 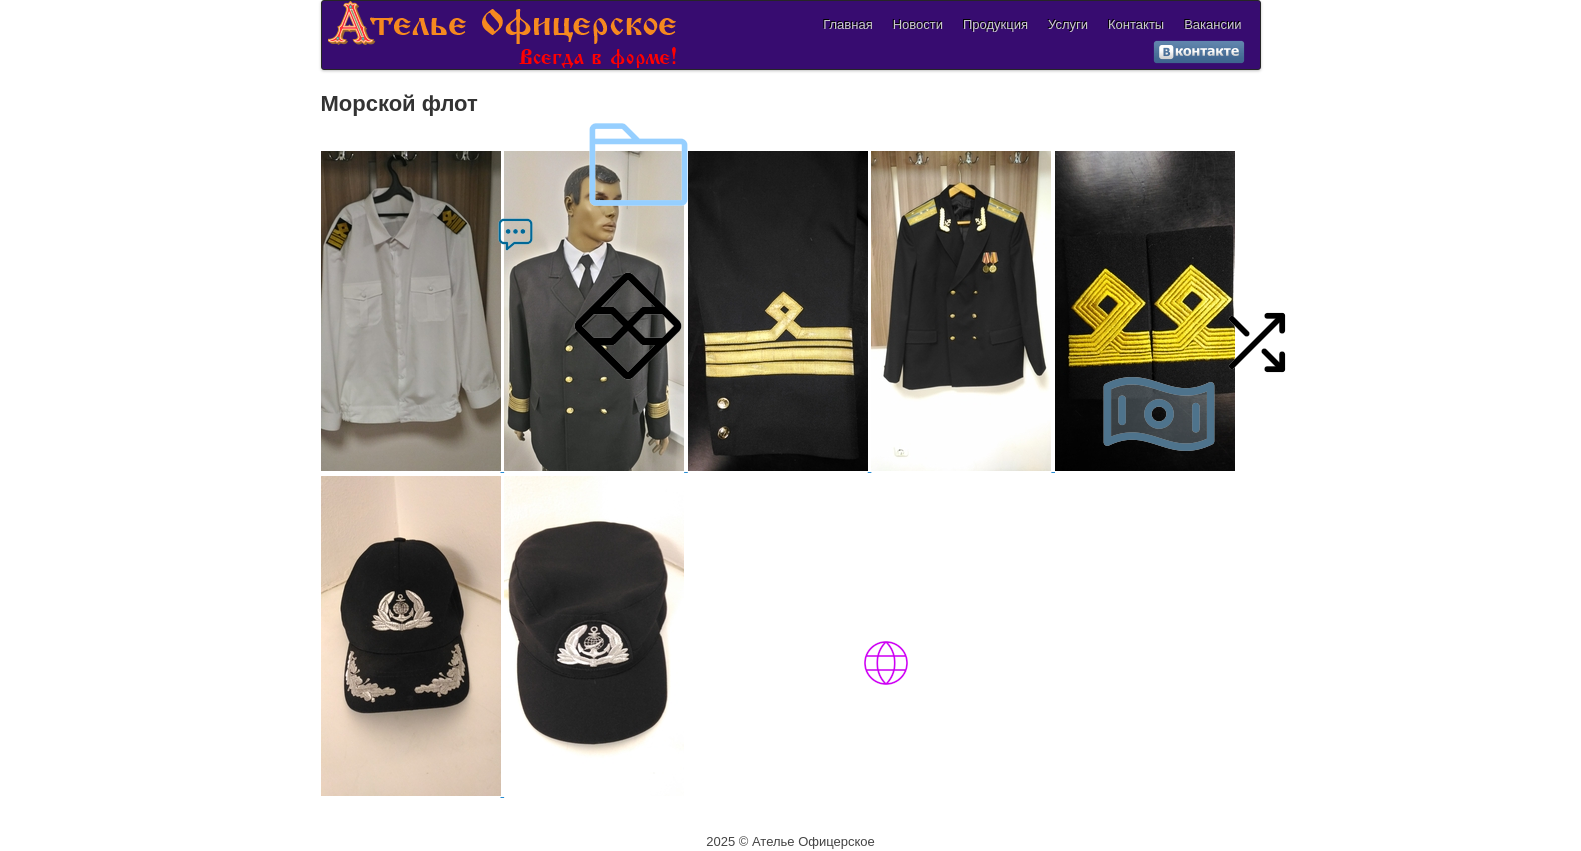 I want to click on open chat or messaging, so click(x=515, y=234).